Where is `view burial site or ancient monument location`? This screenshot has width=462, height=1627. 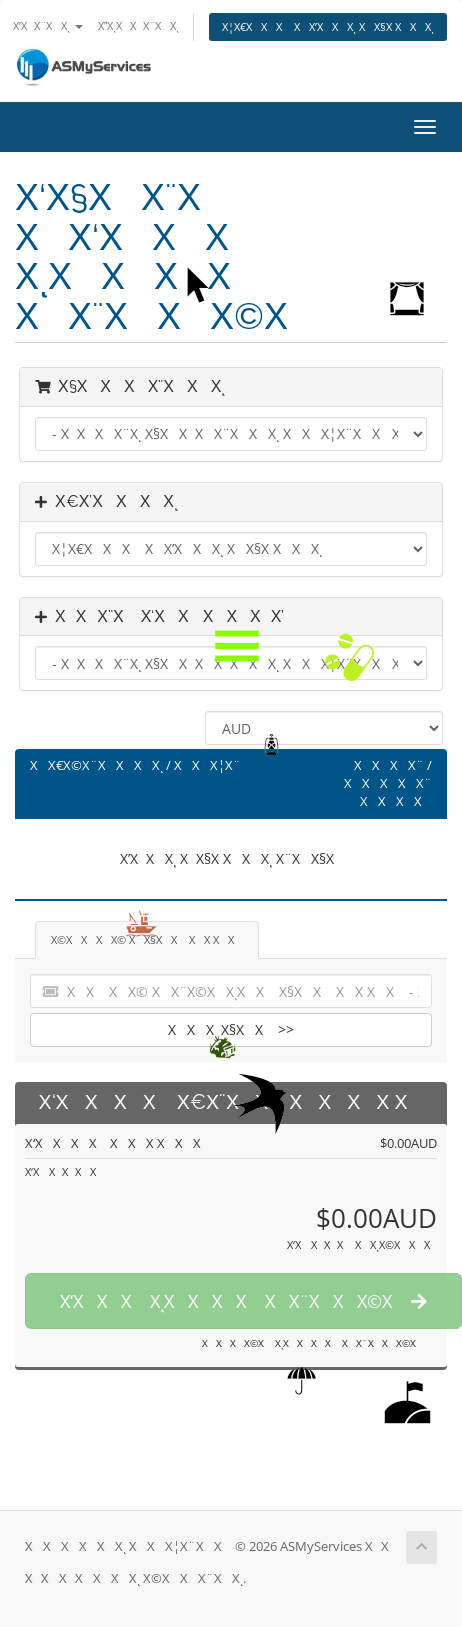
view burial site or ancient monument location is located at coordinates (222, 1046).